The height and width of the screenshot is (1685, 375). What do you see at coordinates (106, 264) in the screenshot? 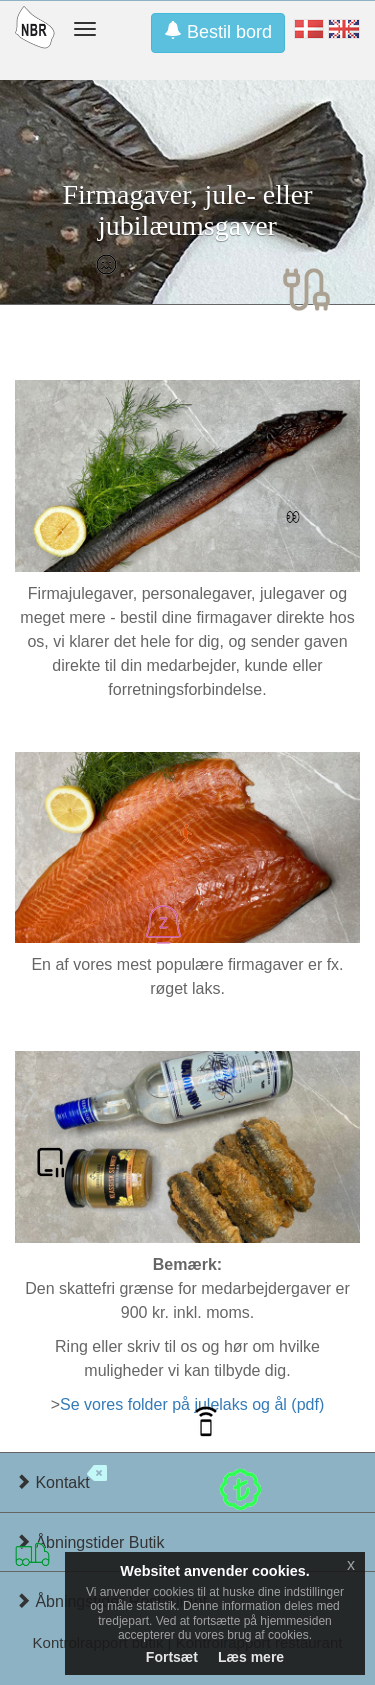
I see `indicates a nervous or anxious status` at bounding box center [106, 264].